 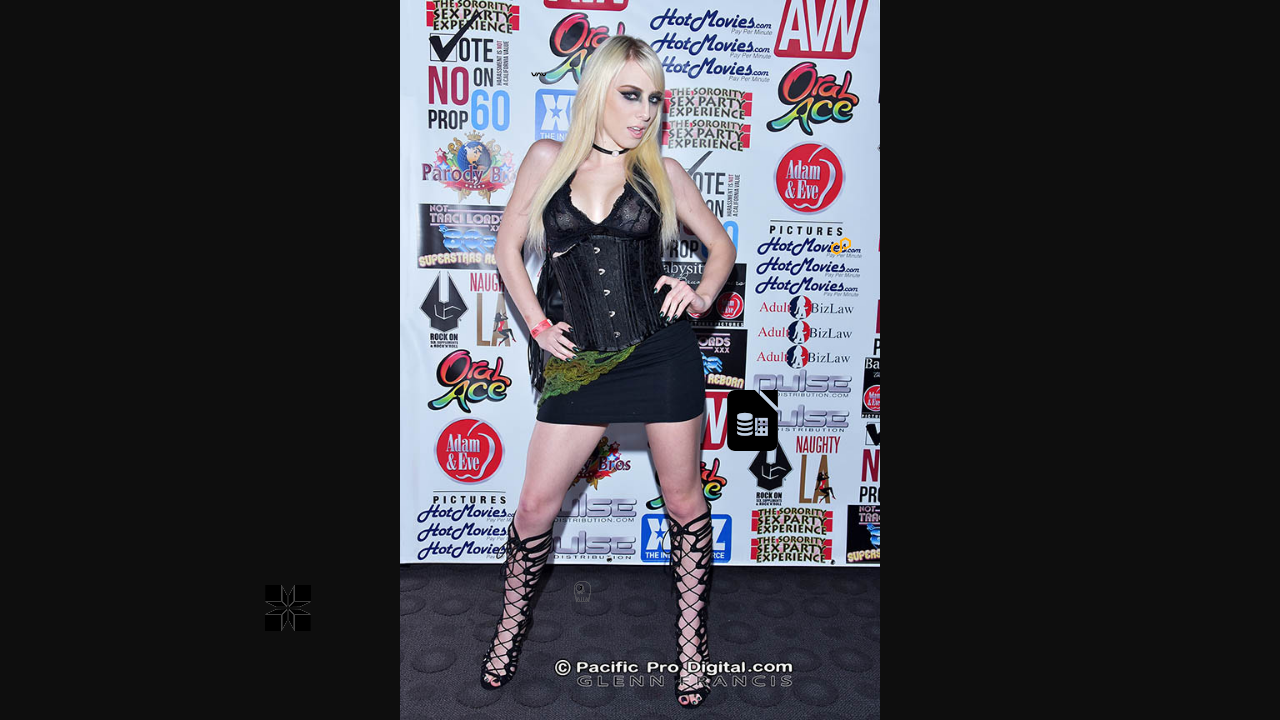 What do you see at coordinates (841, 246) in the screenshot?
I see `polygon blockchain network logo` at bounding box center [841, 246].